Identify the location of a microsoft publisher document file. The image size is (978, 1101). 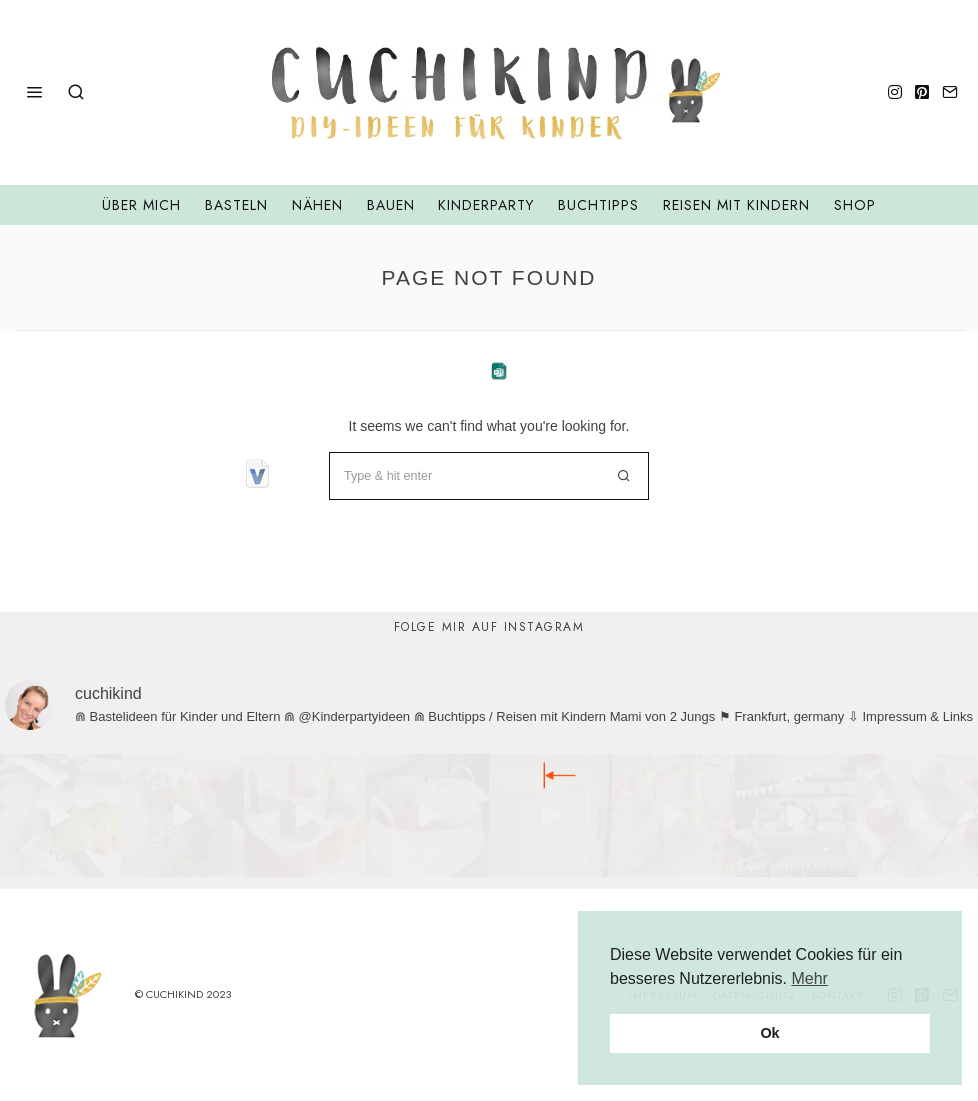
(499, 371).